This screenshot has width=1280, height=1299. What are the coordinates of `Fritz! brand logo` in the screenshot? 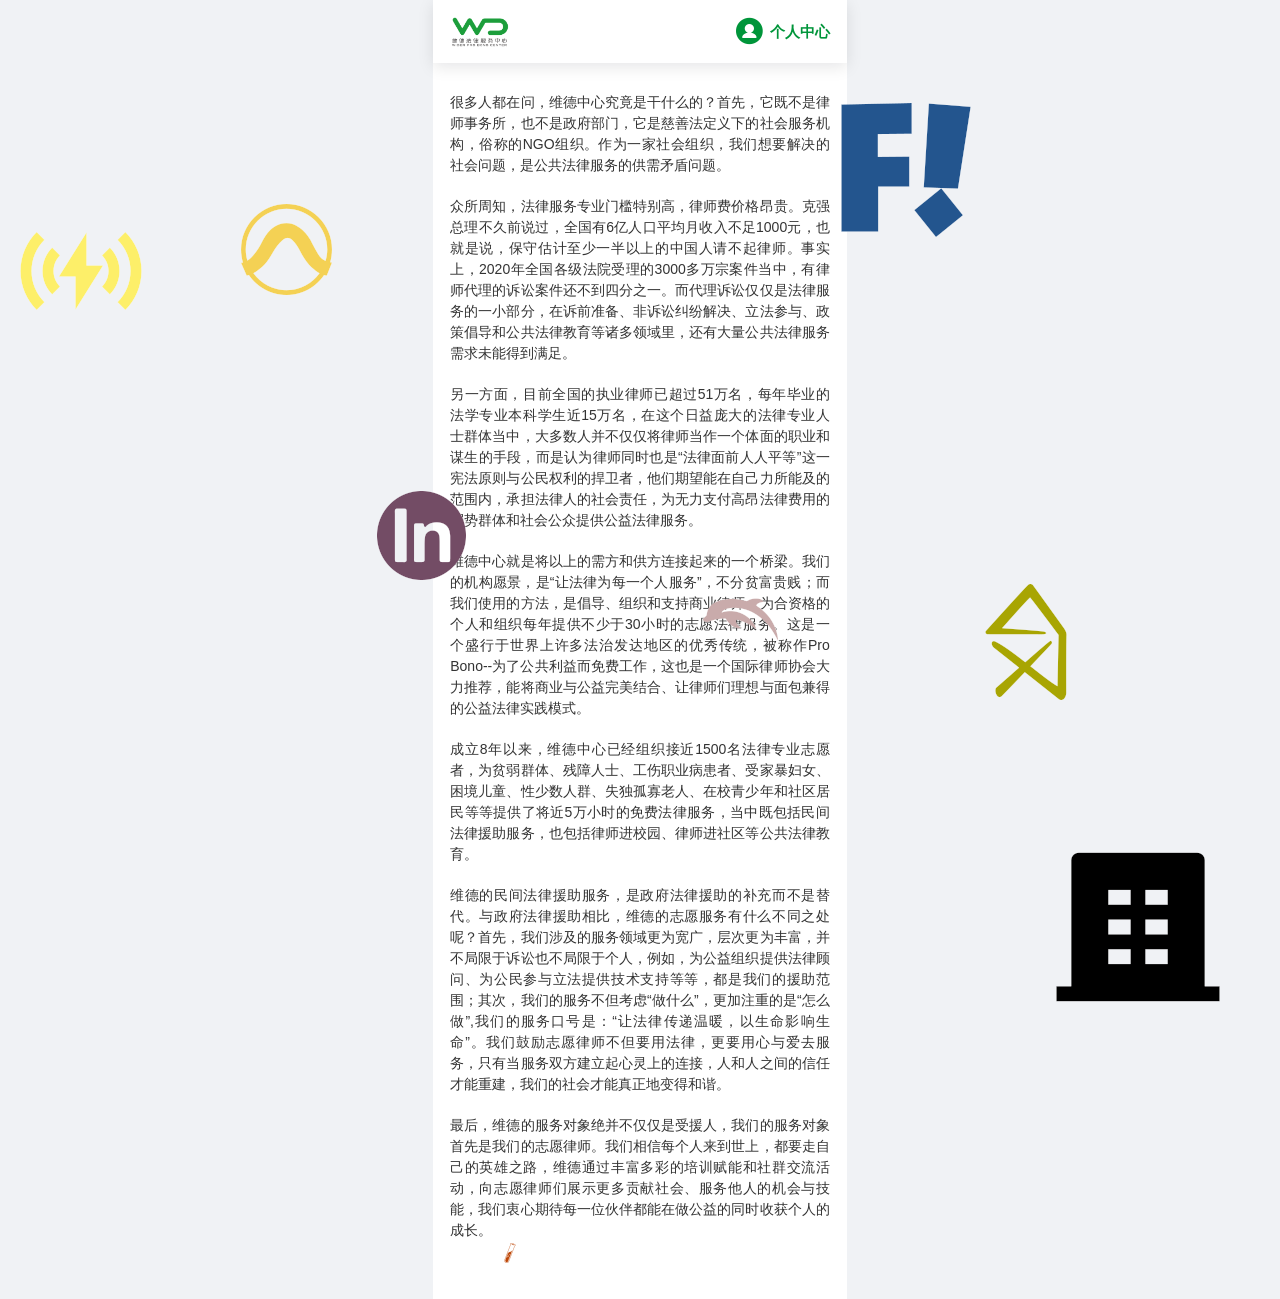 It's located at (906, 170).